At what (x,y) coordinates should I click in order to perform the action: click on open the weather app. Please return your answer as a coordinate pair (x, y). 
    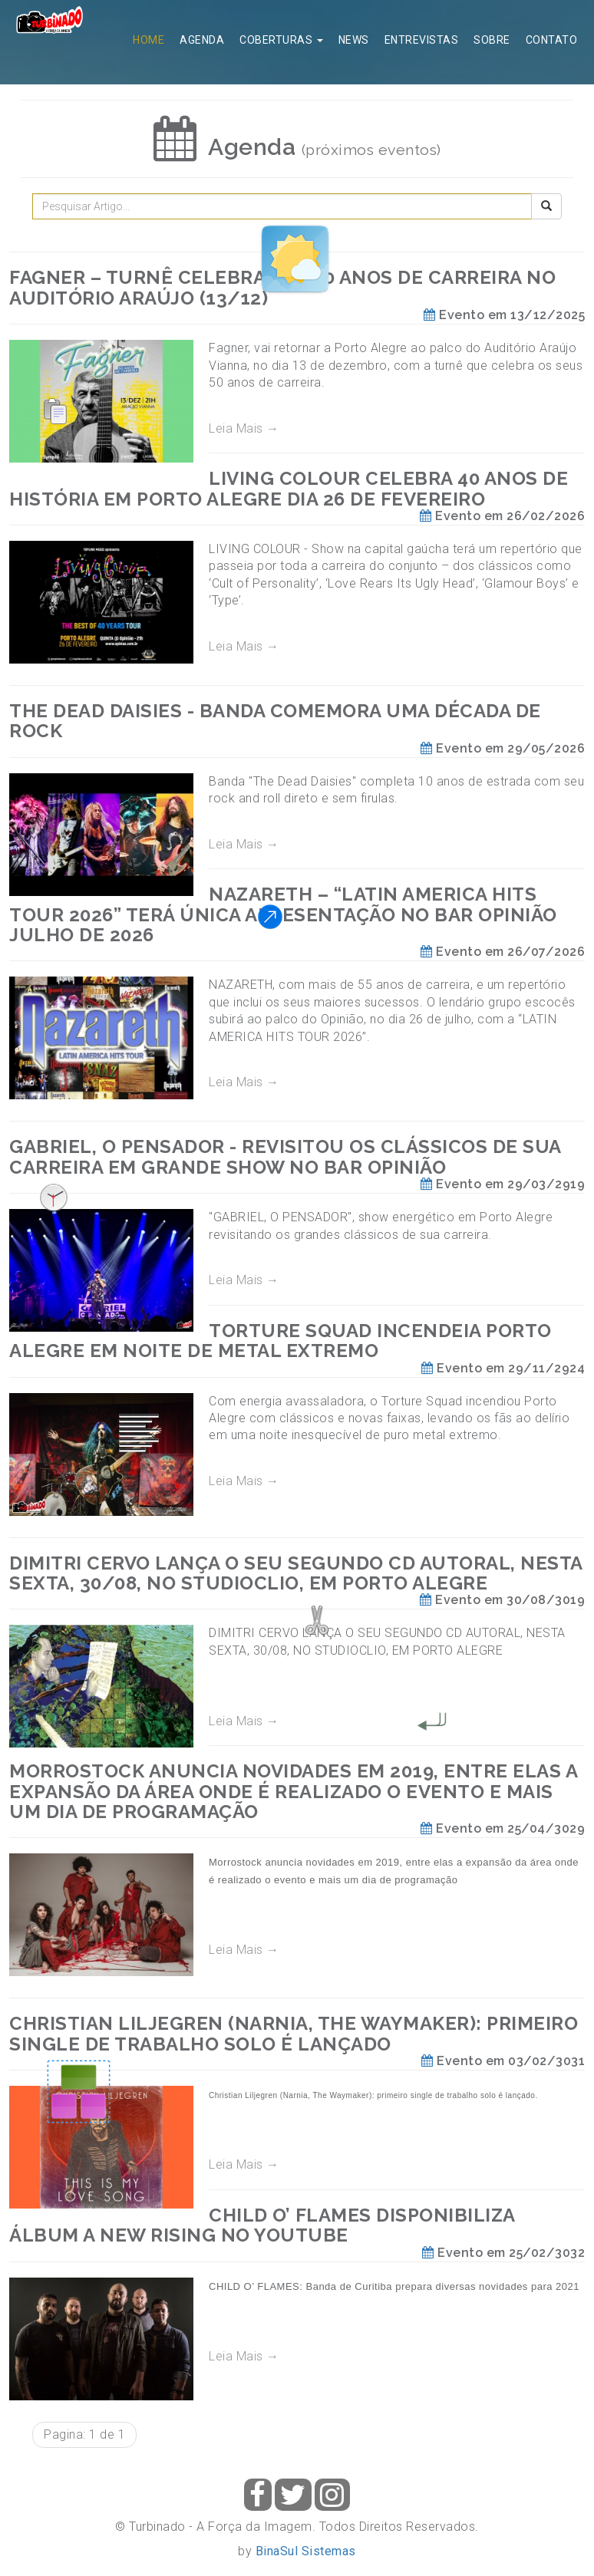
    Looking at the image, I should click on (295, 259).